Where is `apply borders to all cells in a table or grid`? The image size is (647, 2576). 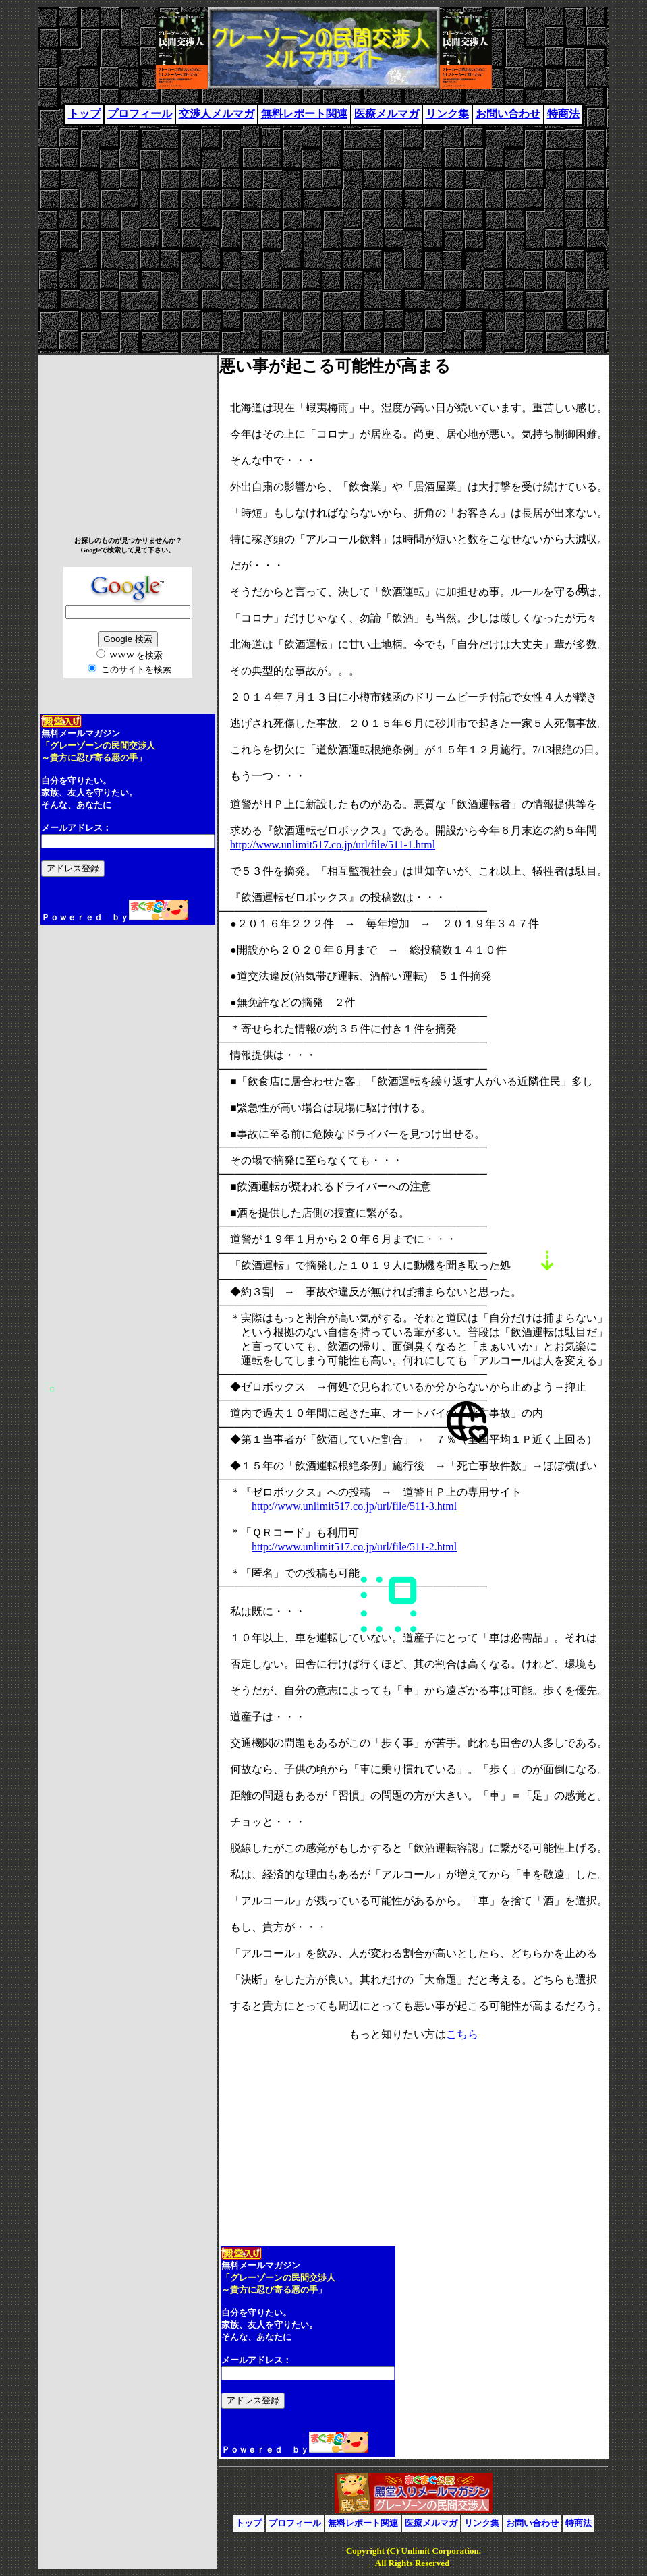
apply borders to all cells in a table or grid is located at coordinates (582, 588).